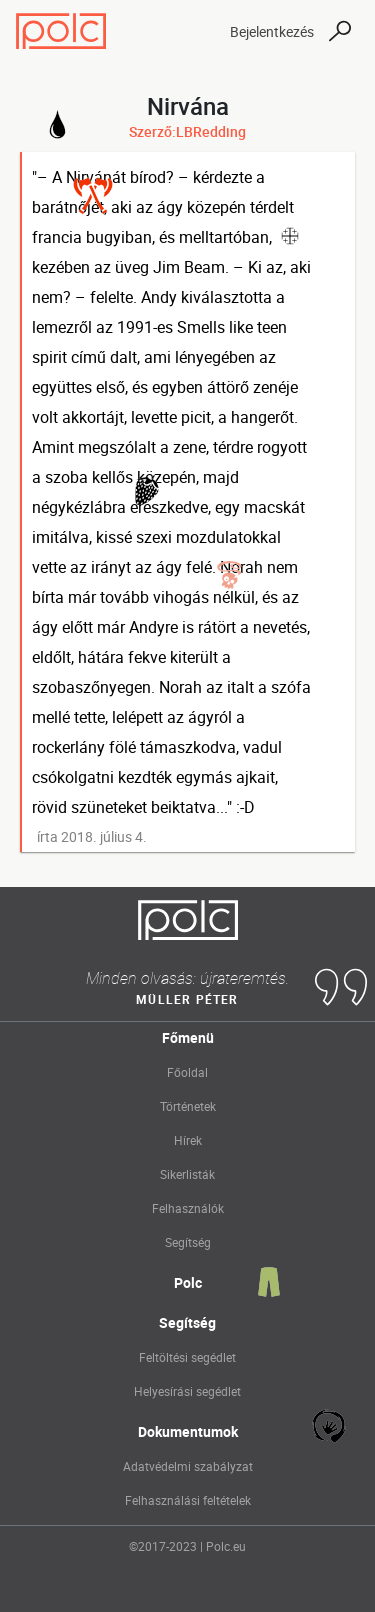  What do you see at coordinates (290, 236) in the screenshot?
I see `religious or faith-based content indicator` at bounding box center [290, 236].